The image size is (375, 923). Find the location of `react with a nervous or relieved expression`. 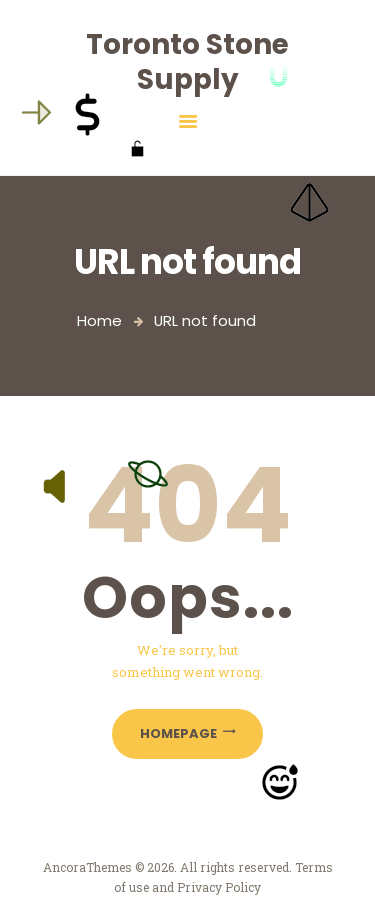

react with a nervous or relieved expression is located at coordinates (279, 782).